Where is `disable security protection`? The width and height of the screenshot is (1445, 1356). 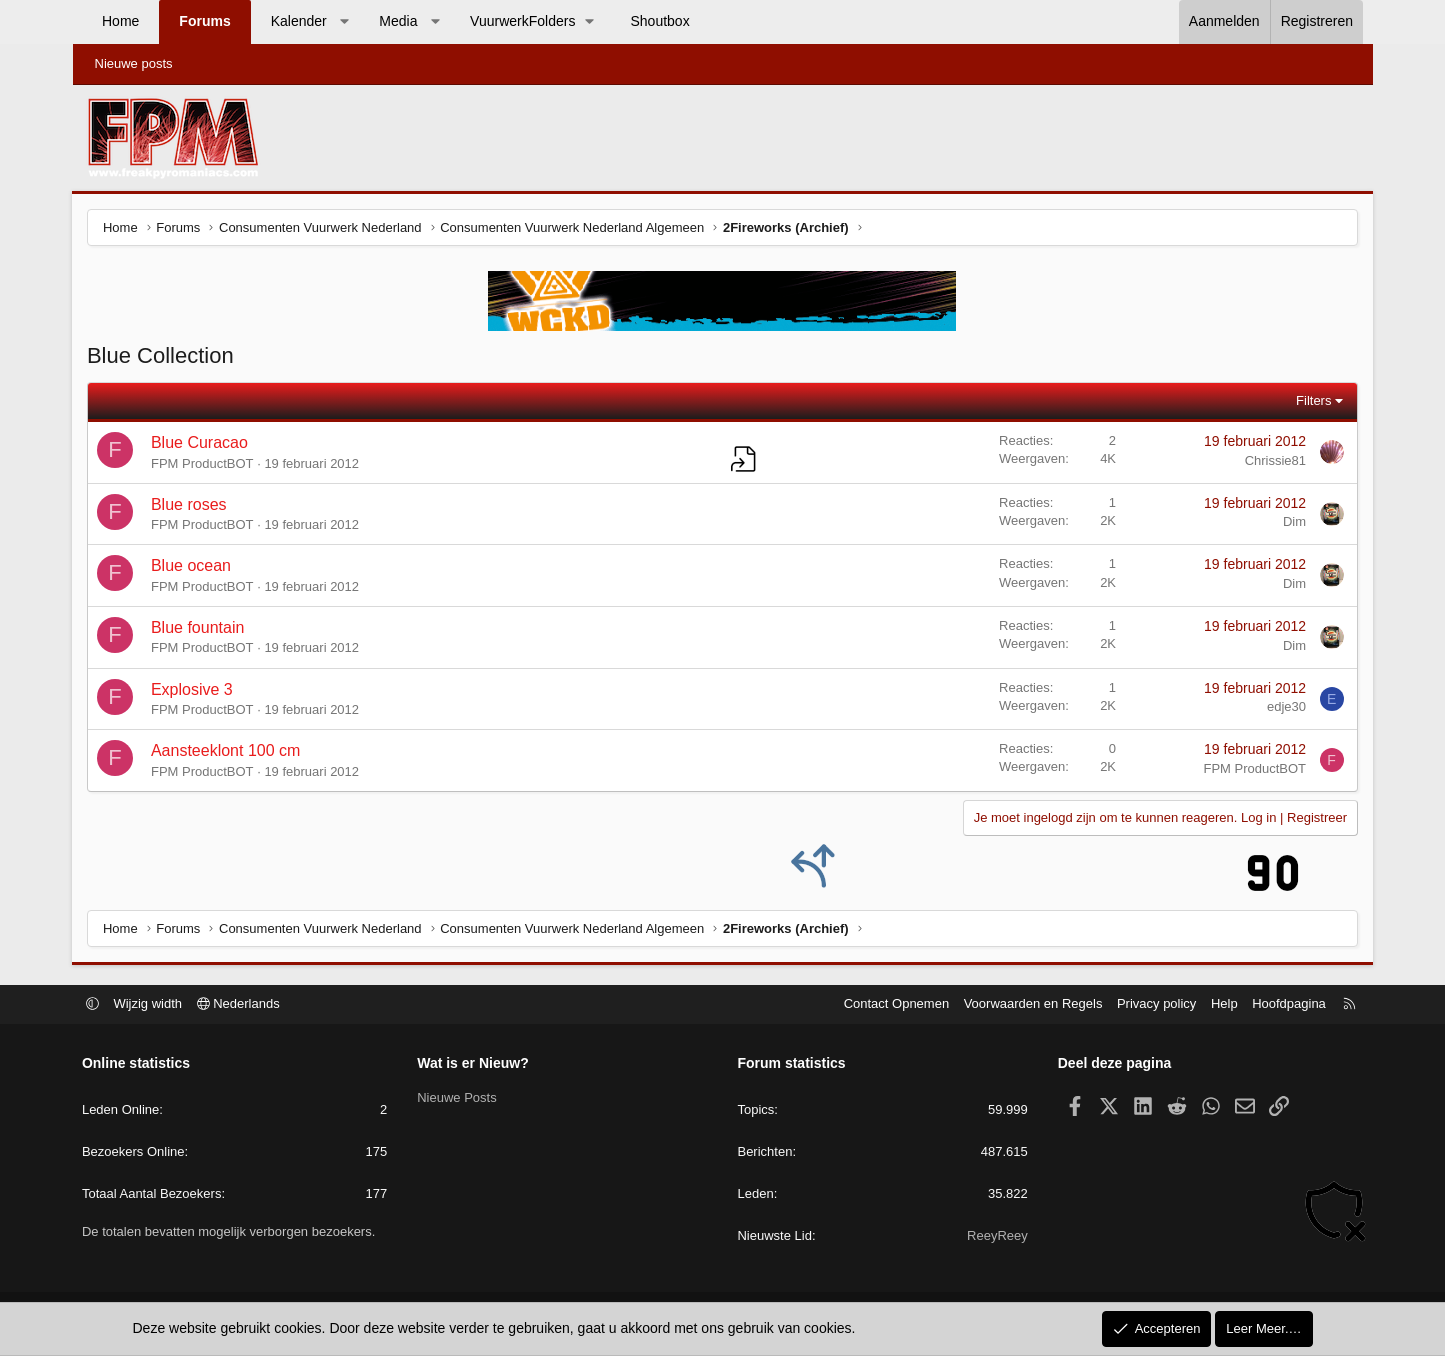
disable security protection is located at coordinates (1334, 1210).